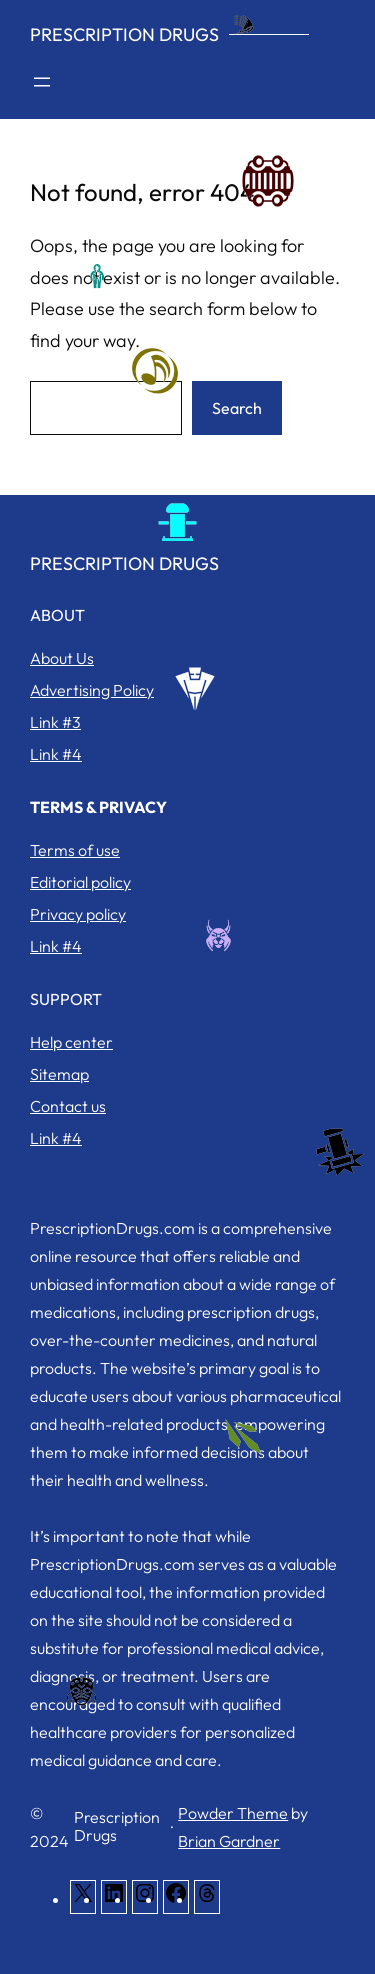 The width and height of the screenshot is (375, 1974). What do you see at coordinates (81, 1691) in the screenshot?
I see `access tribal or cultural game content` at bounding box center [81, 1691].